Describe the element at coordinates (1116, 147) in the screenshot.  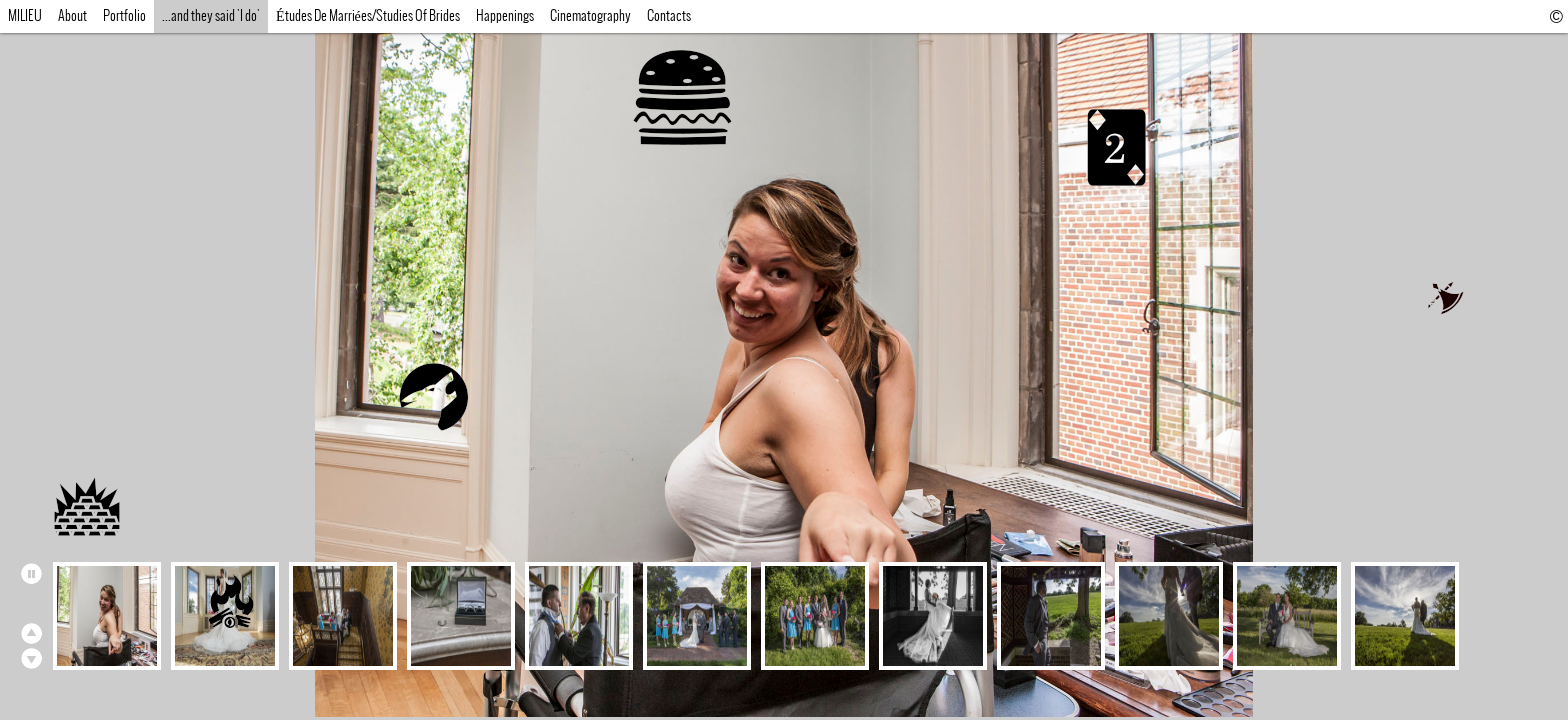
I see `two of diamonds playing card` at that location.